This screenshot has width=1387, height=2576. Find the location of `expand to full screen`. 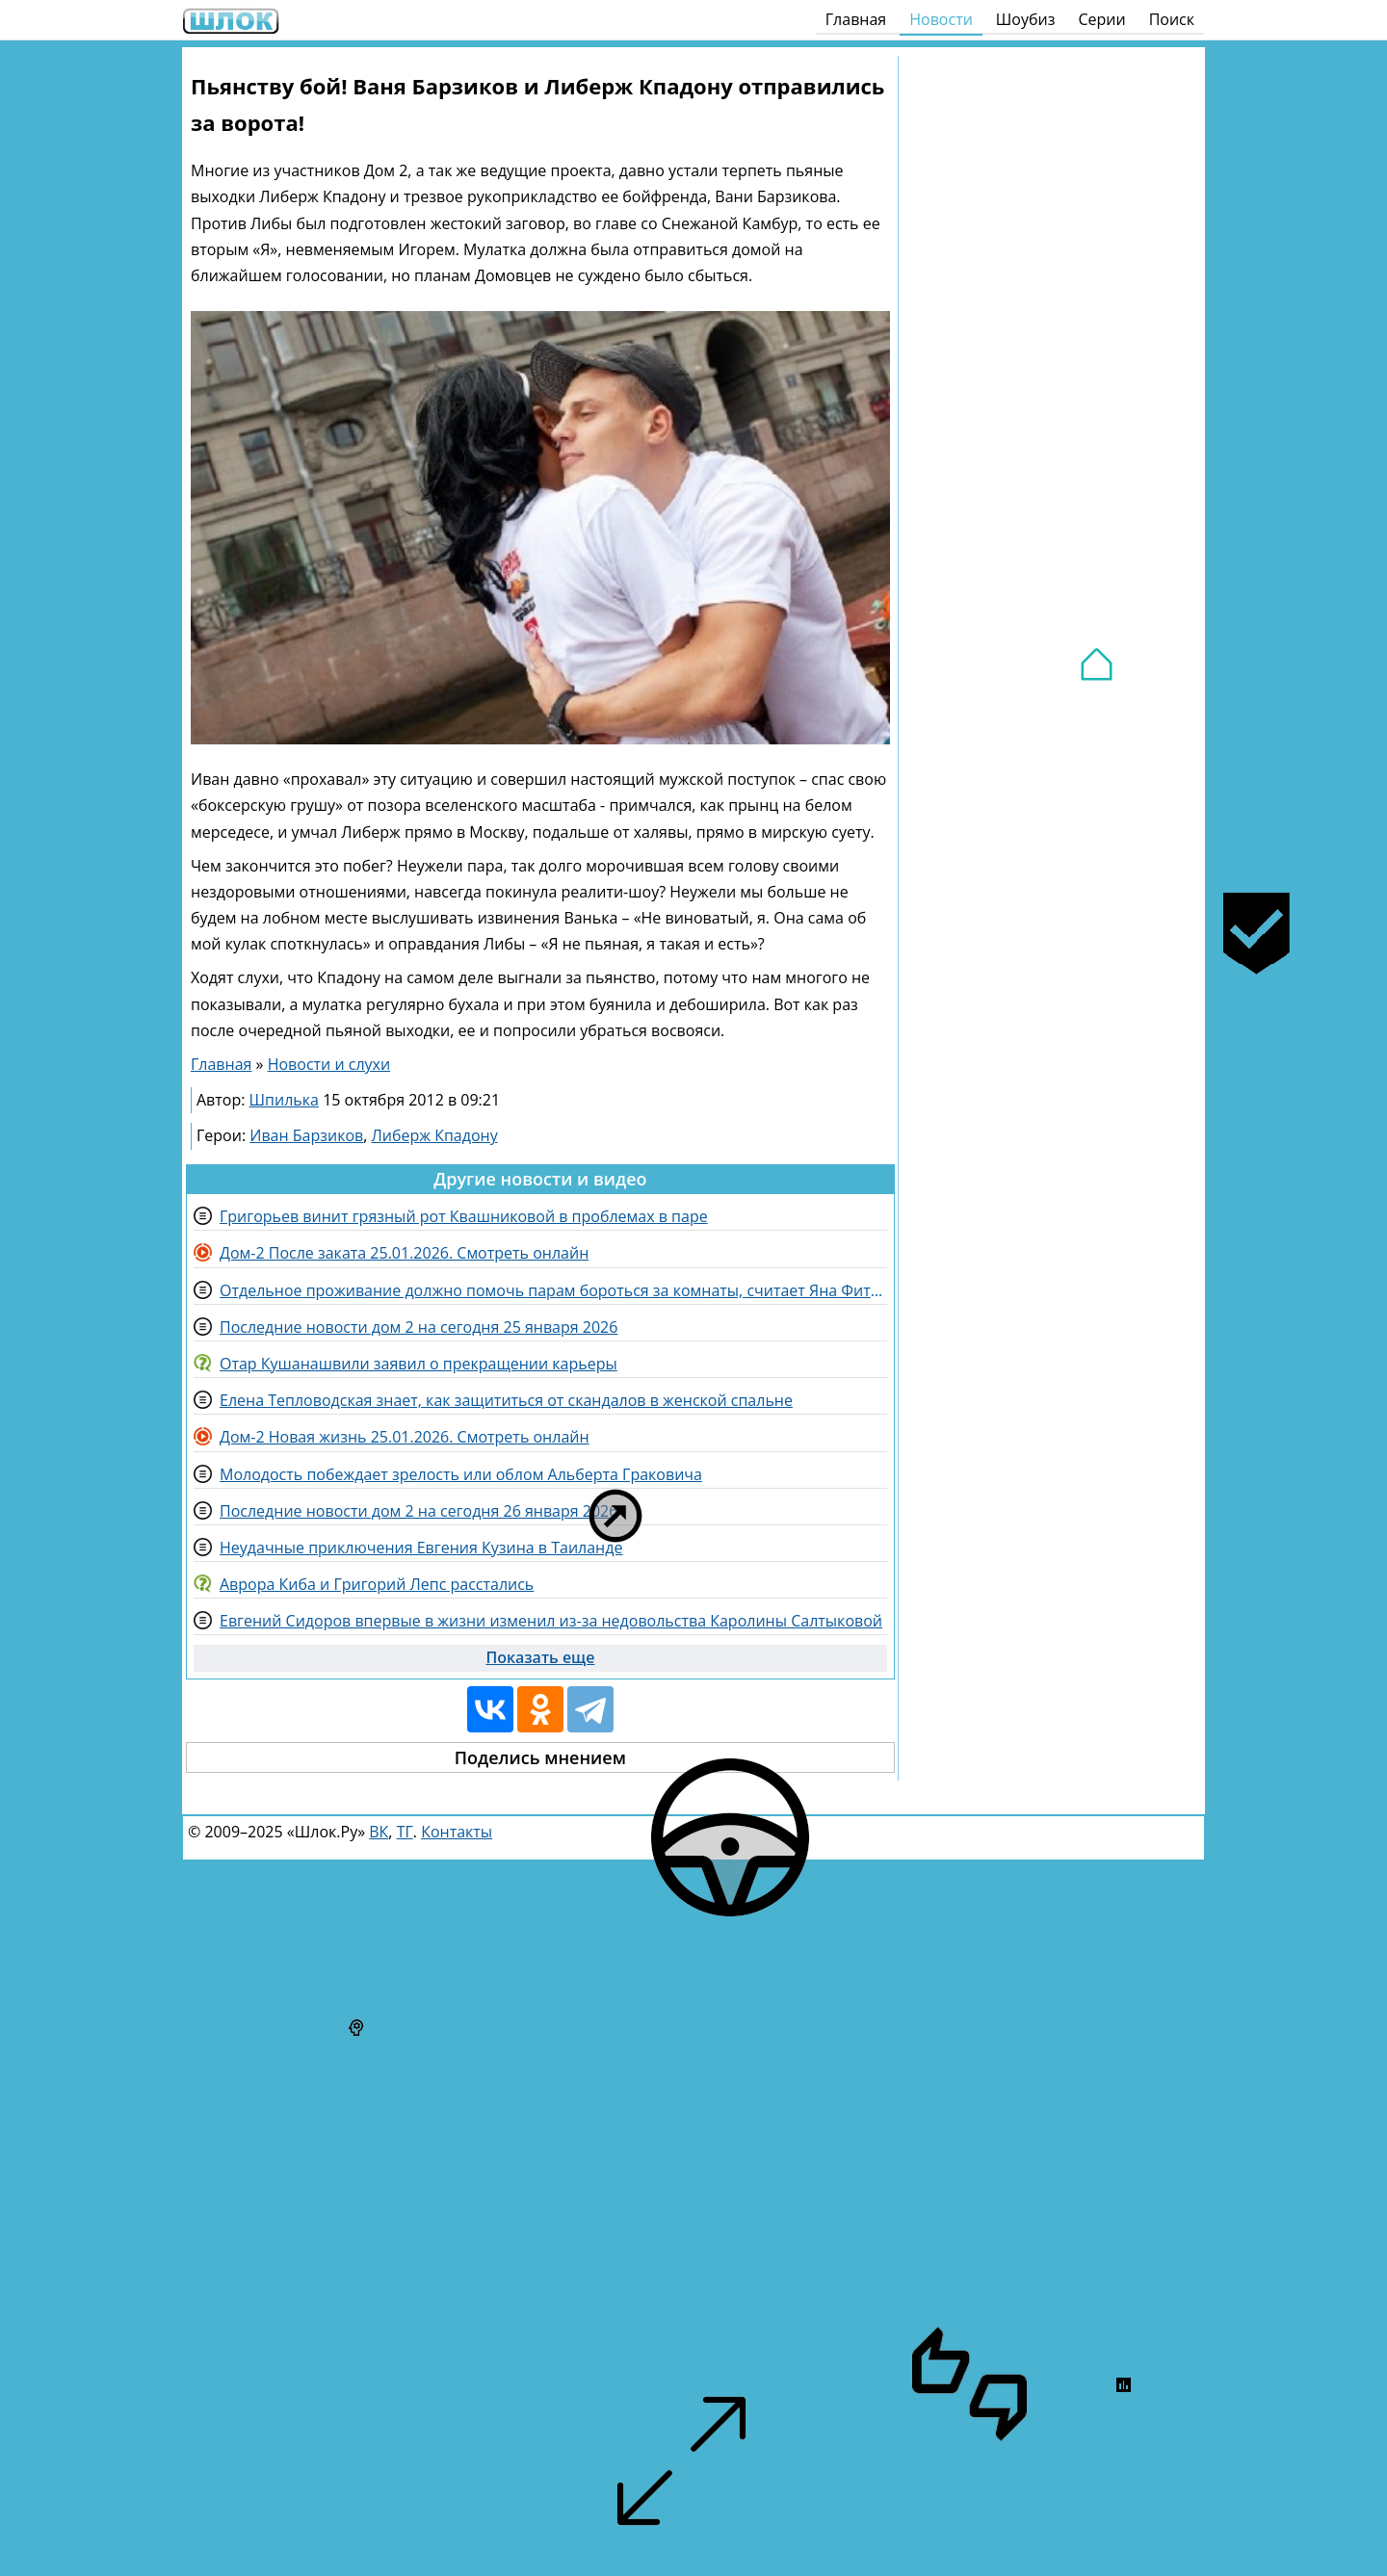

expand to full screen is located at coordinates (681, 2460).